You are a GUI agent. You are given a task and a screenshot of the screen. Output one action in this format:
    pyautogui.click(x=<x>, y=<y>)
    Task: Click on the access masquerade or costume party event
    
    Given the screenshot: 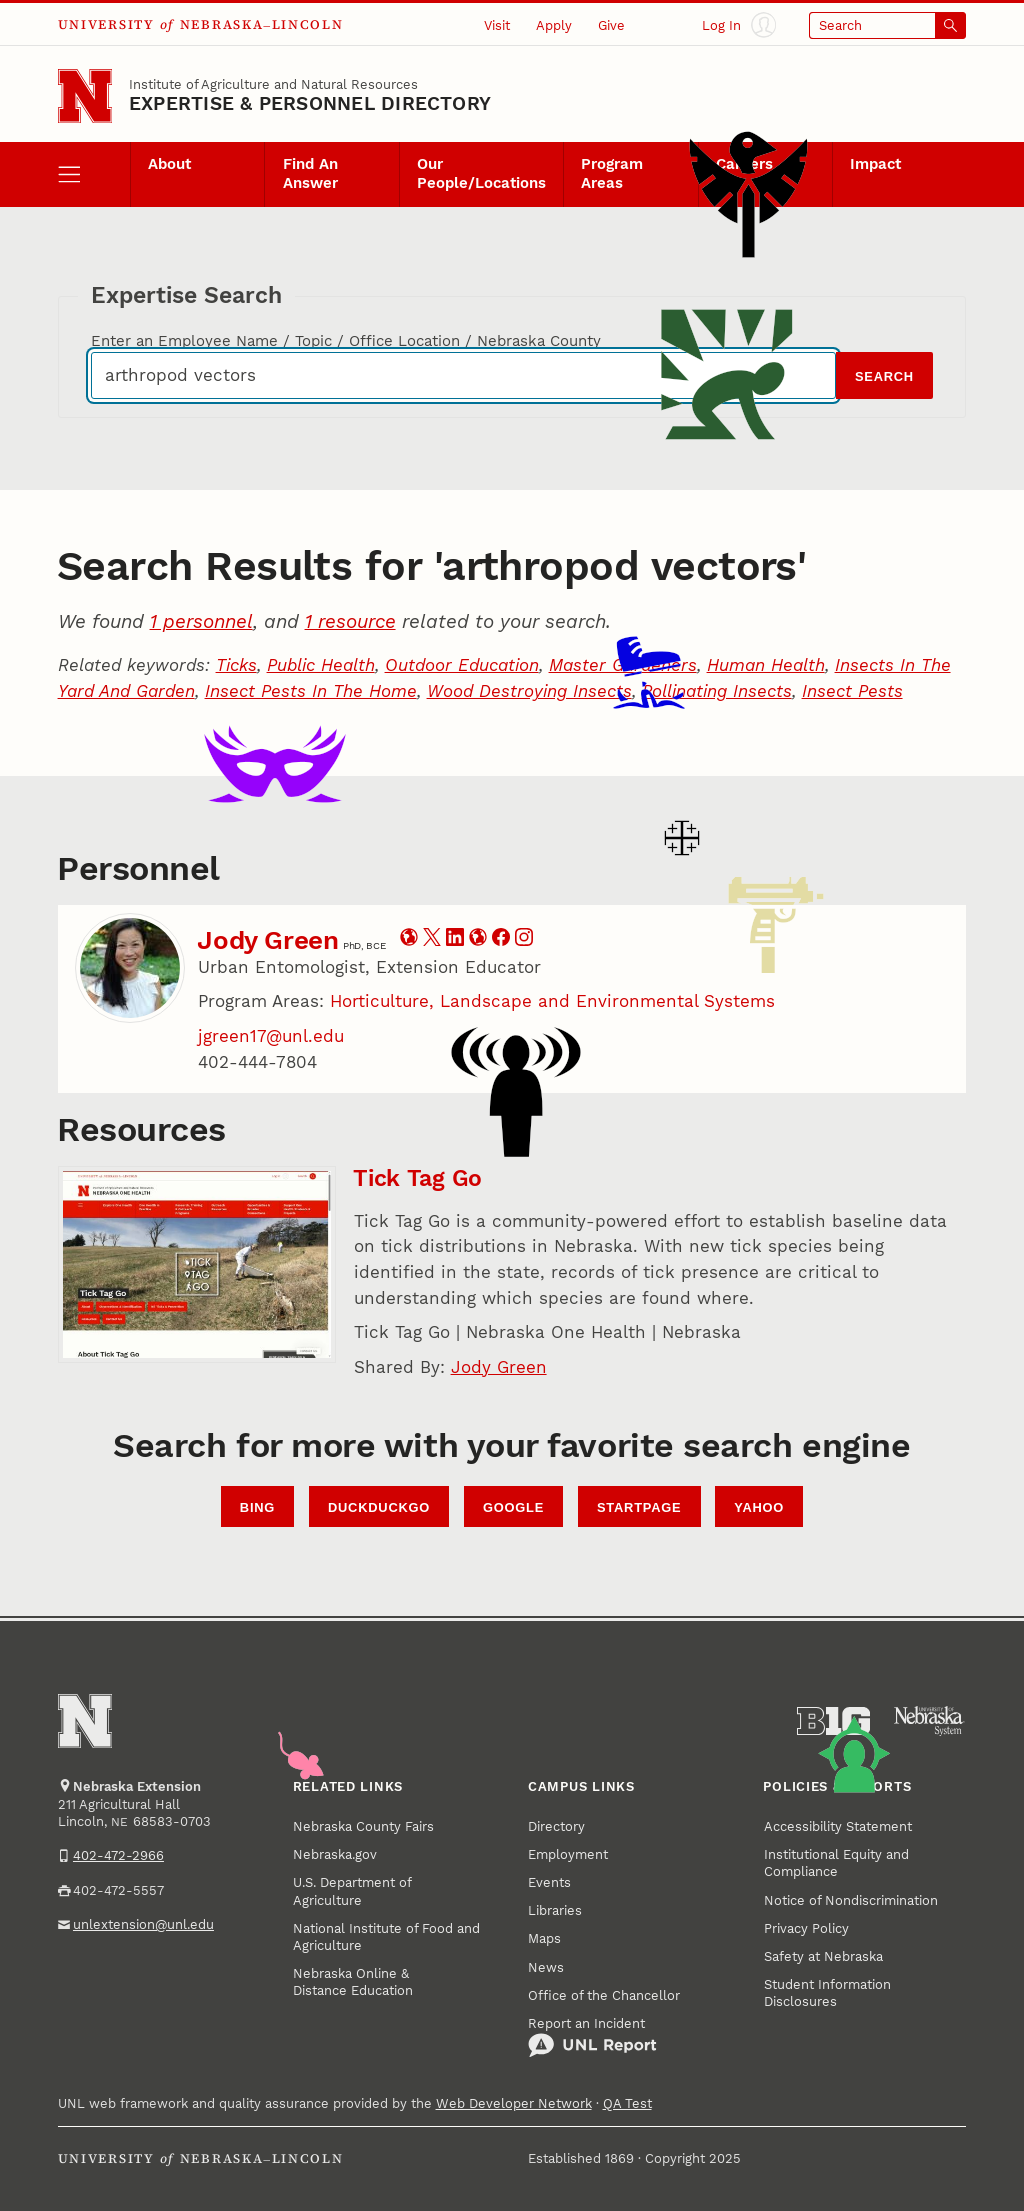 What is the action you would take?
    pyautogui.click(x=275, y=764)
    